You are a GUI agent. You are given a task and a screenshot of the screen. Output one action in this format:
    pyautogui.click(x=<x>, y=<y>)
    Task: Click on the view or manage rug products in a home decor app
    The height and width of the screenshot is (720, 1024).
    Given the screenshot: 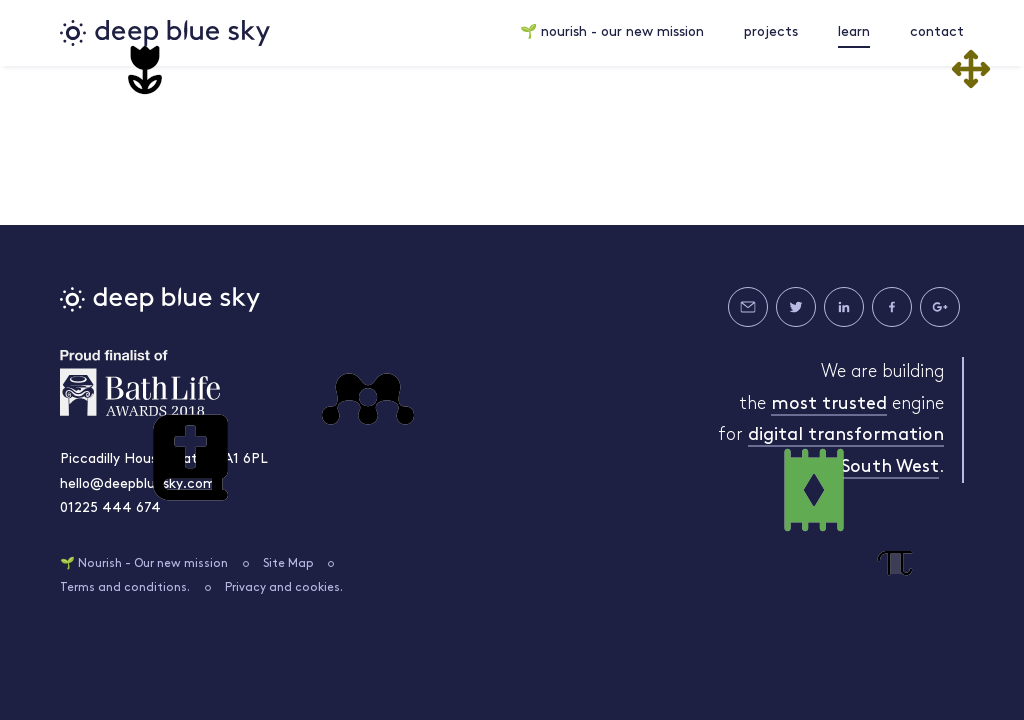 What is the action you would take?
    pyautogui.click(x=814, y=490)
    